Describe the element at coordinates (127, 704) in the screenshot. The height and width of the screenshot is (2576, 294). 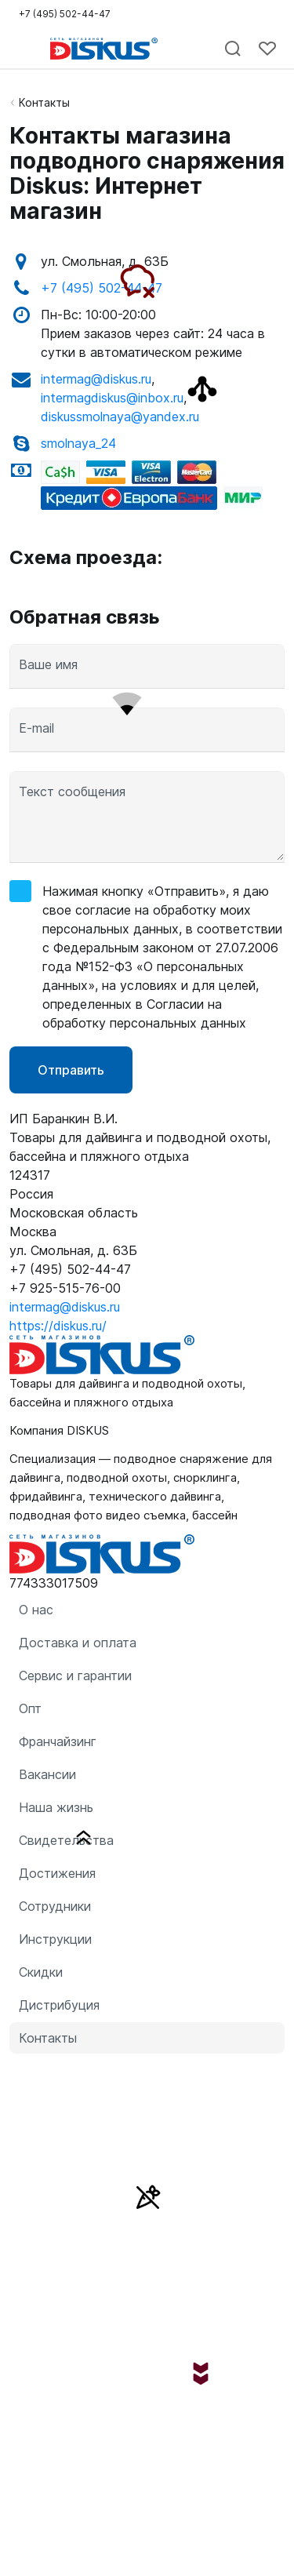
I see `indicates weak wifi signal strength (1 bar)` at that location.